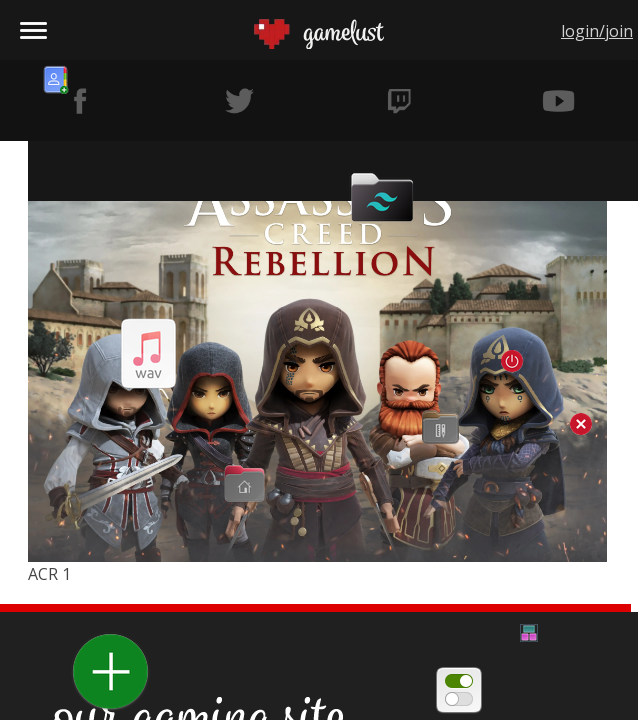 The width and height of the screenshot is (638, 720). What do you see at coordinates (459, 690) in the screenshot?
I see `open desktop preferences or settings` at bounding box center [459, 690].